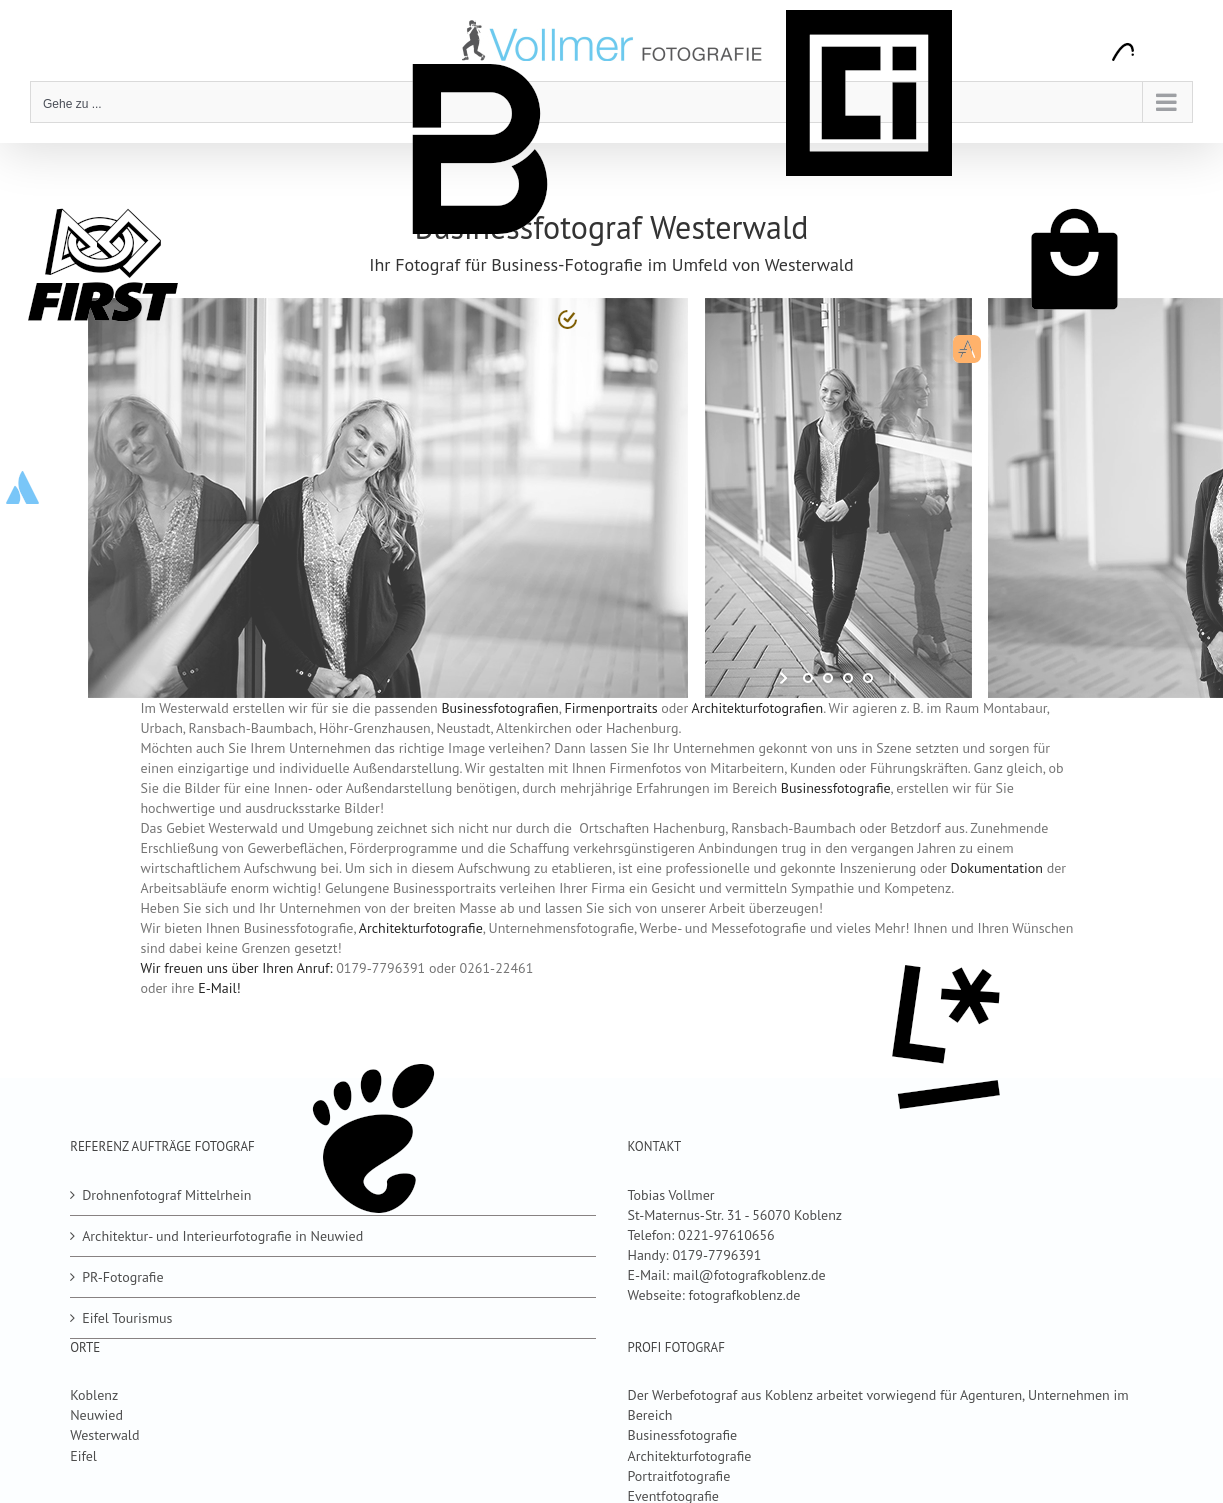 The height and width of the screenshot is (1503, 1223). I want to click on open the Literal app, so click(946, 1037).